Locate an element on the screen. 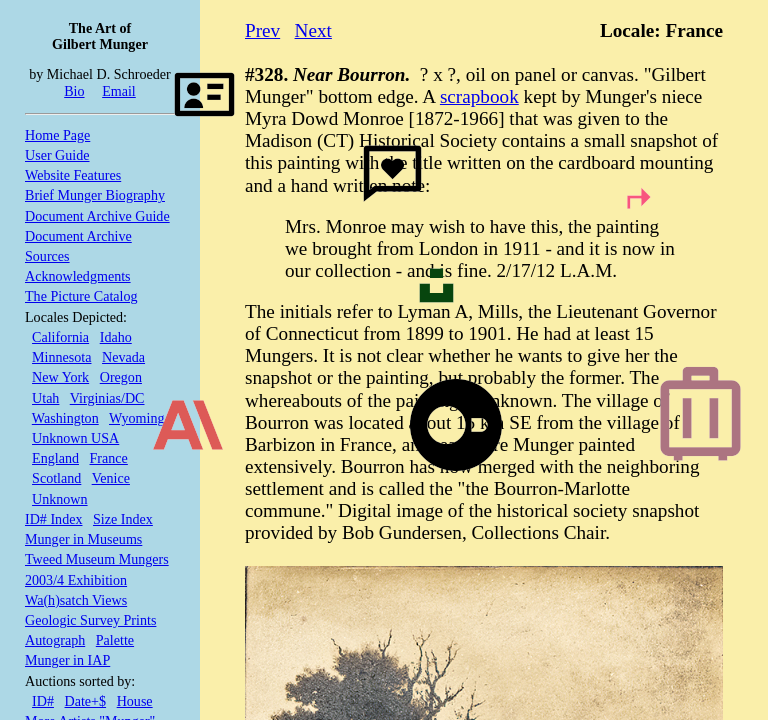 The height and width of the screenshot is (720, 768). open favorite conversations is located at coordinates (392, 171).